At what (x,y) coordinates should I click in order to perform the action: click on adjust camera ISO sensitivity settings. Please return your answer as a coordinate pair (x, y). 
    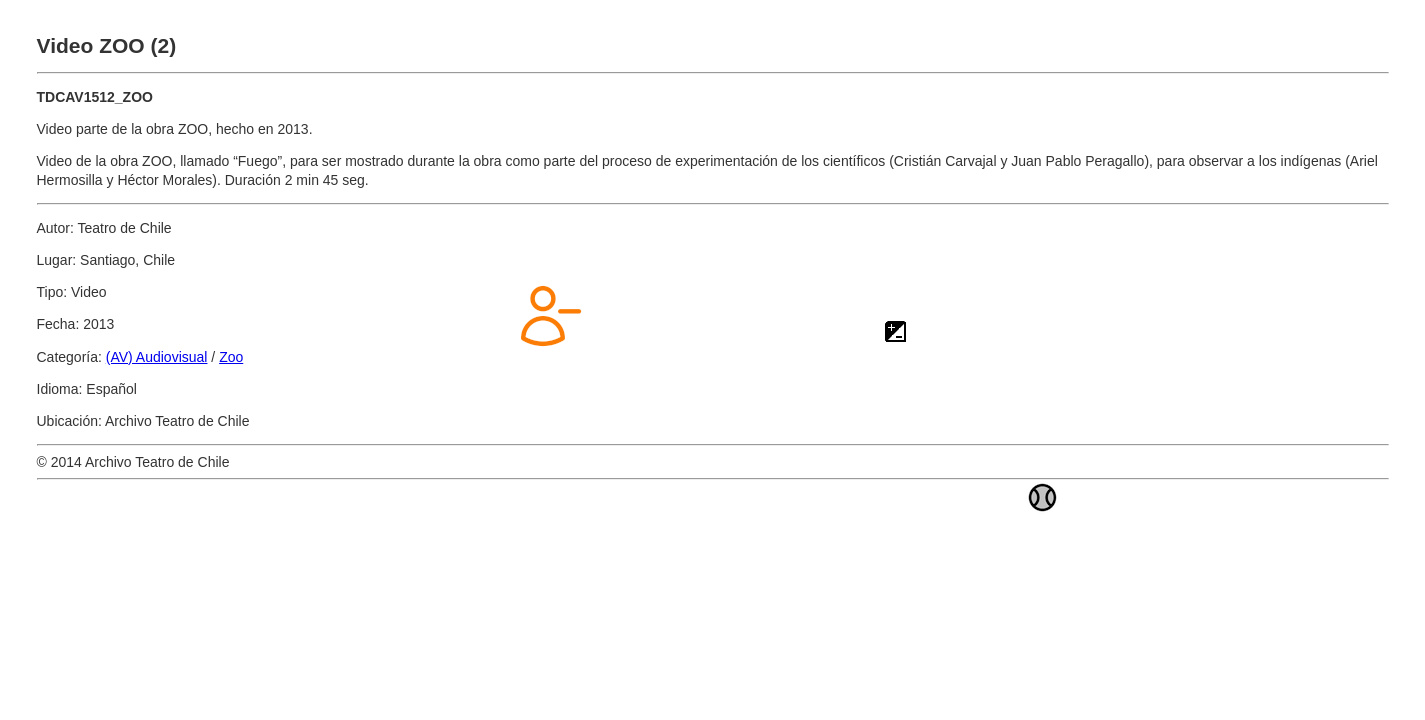
    Looking at the image, I should click on (896, 332).